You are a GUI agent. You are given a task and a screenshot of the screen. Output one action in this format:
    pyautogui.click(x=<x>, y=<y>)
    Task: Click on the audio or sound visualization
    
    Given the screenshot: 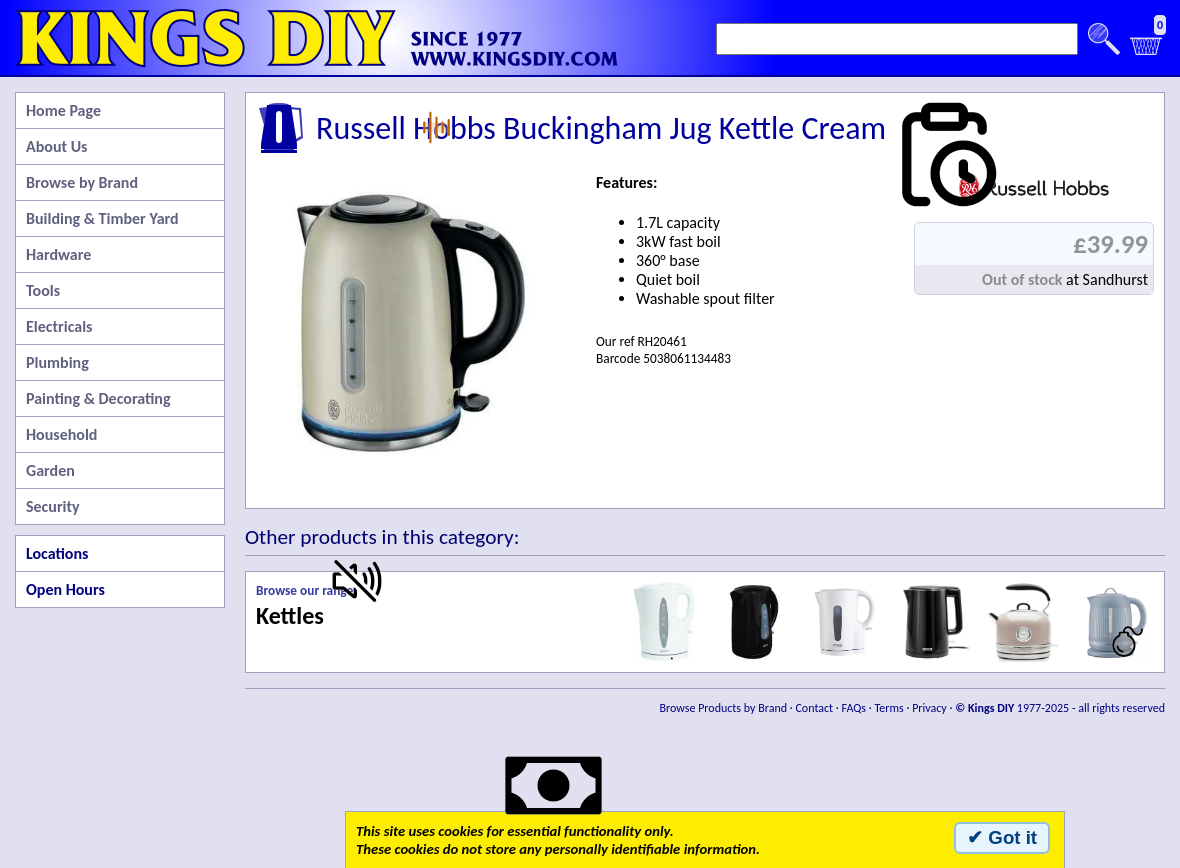 What is the action you would take?
    pyautogui.click(x=436, y=127)
    